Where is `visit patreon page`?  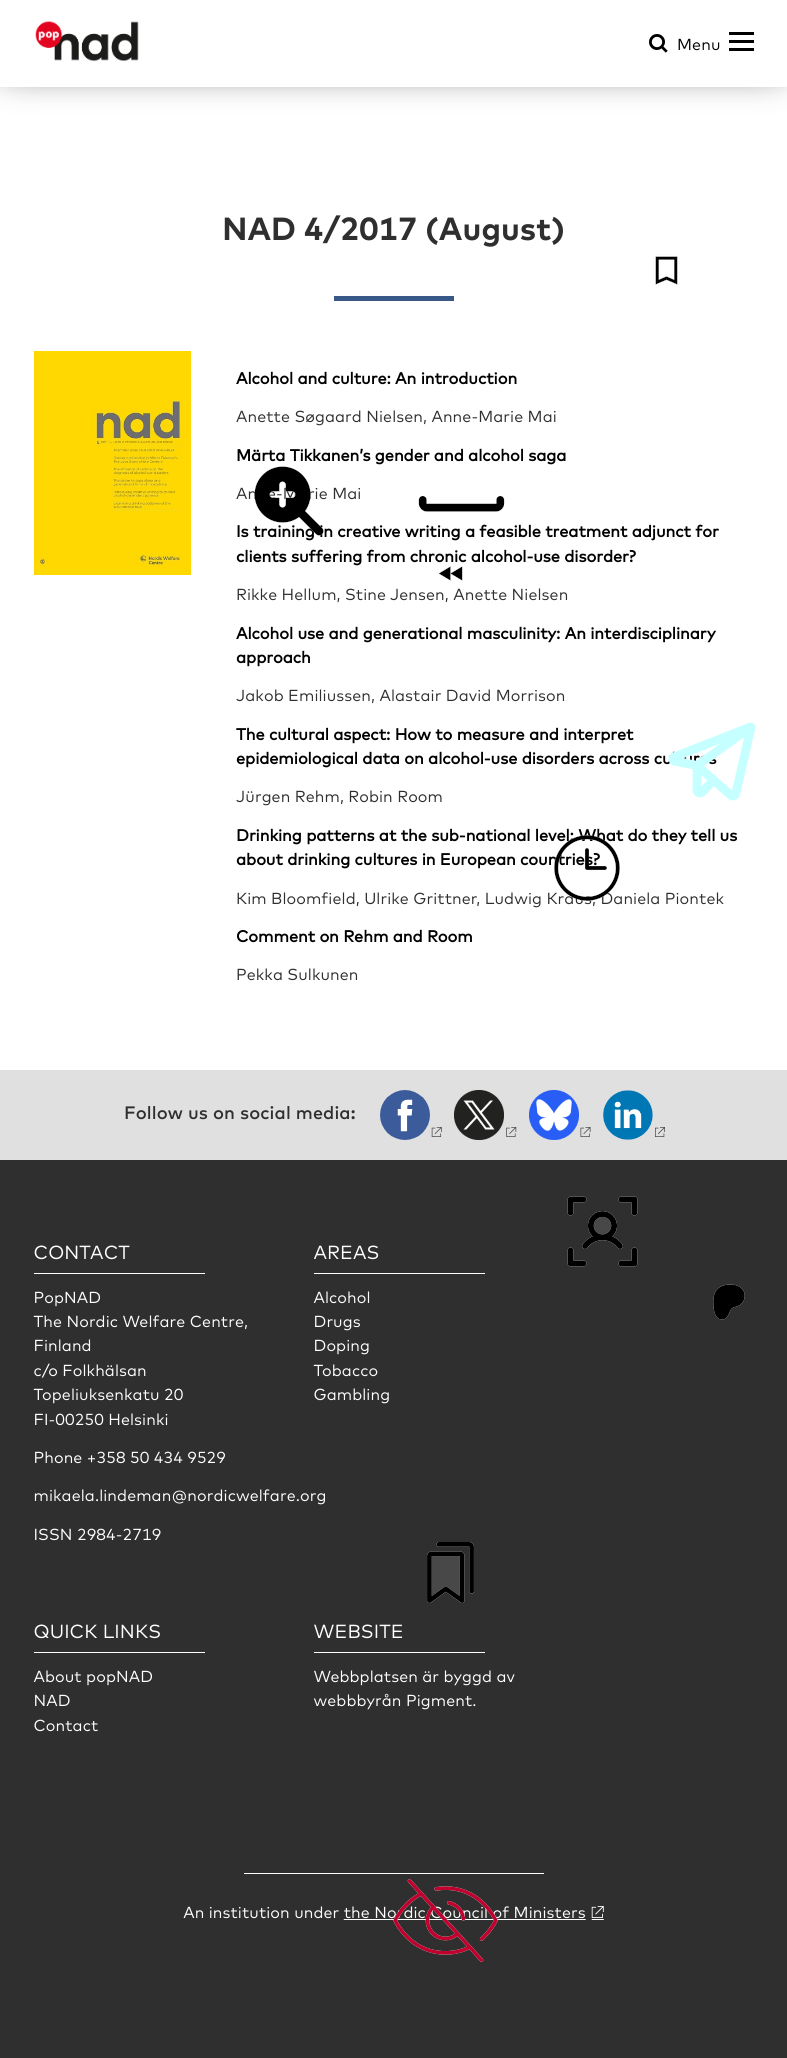 visit patreon page is located at coordinates (729, 1302).